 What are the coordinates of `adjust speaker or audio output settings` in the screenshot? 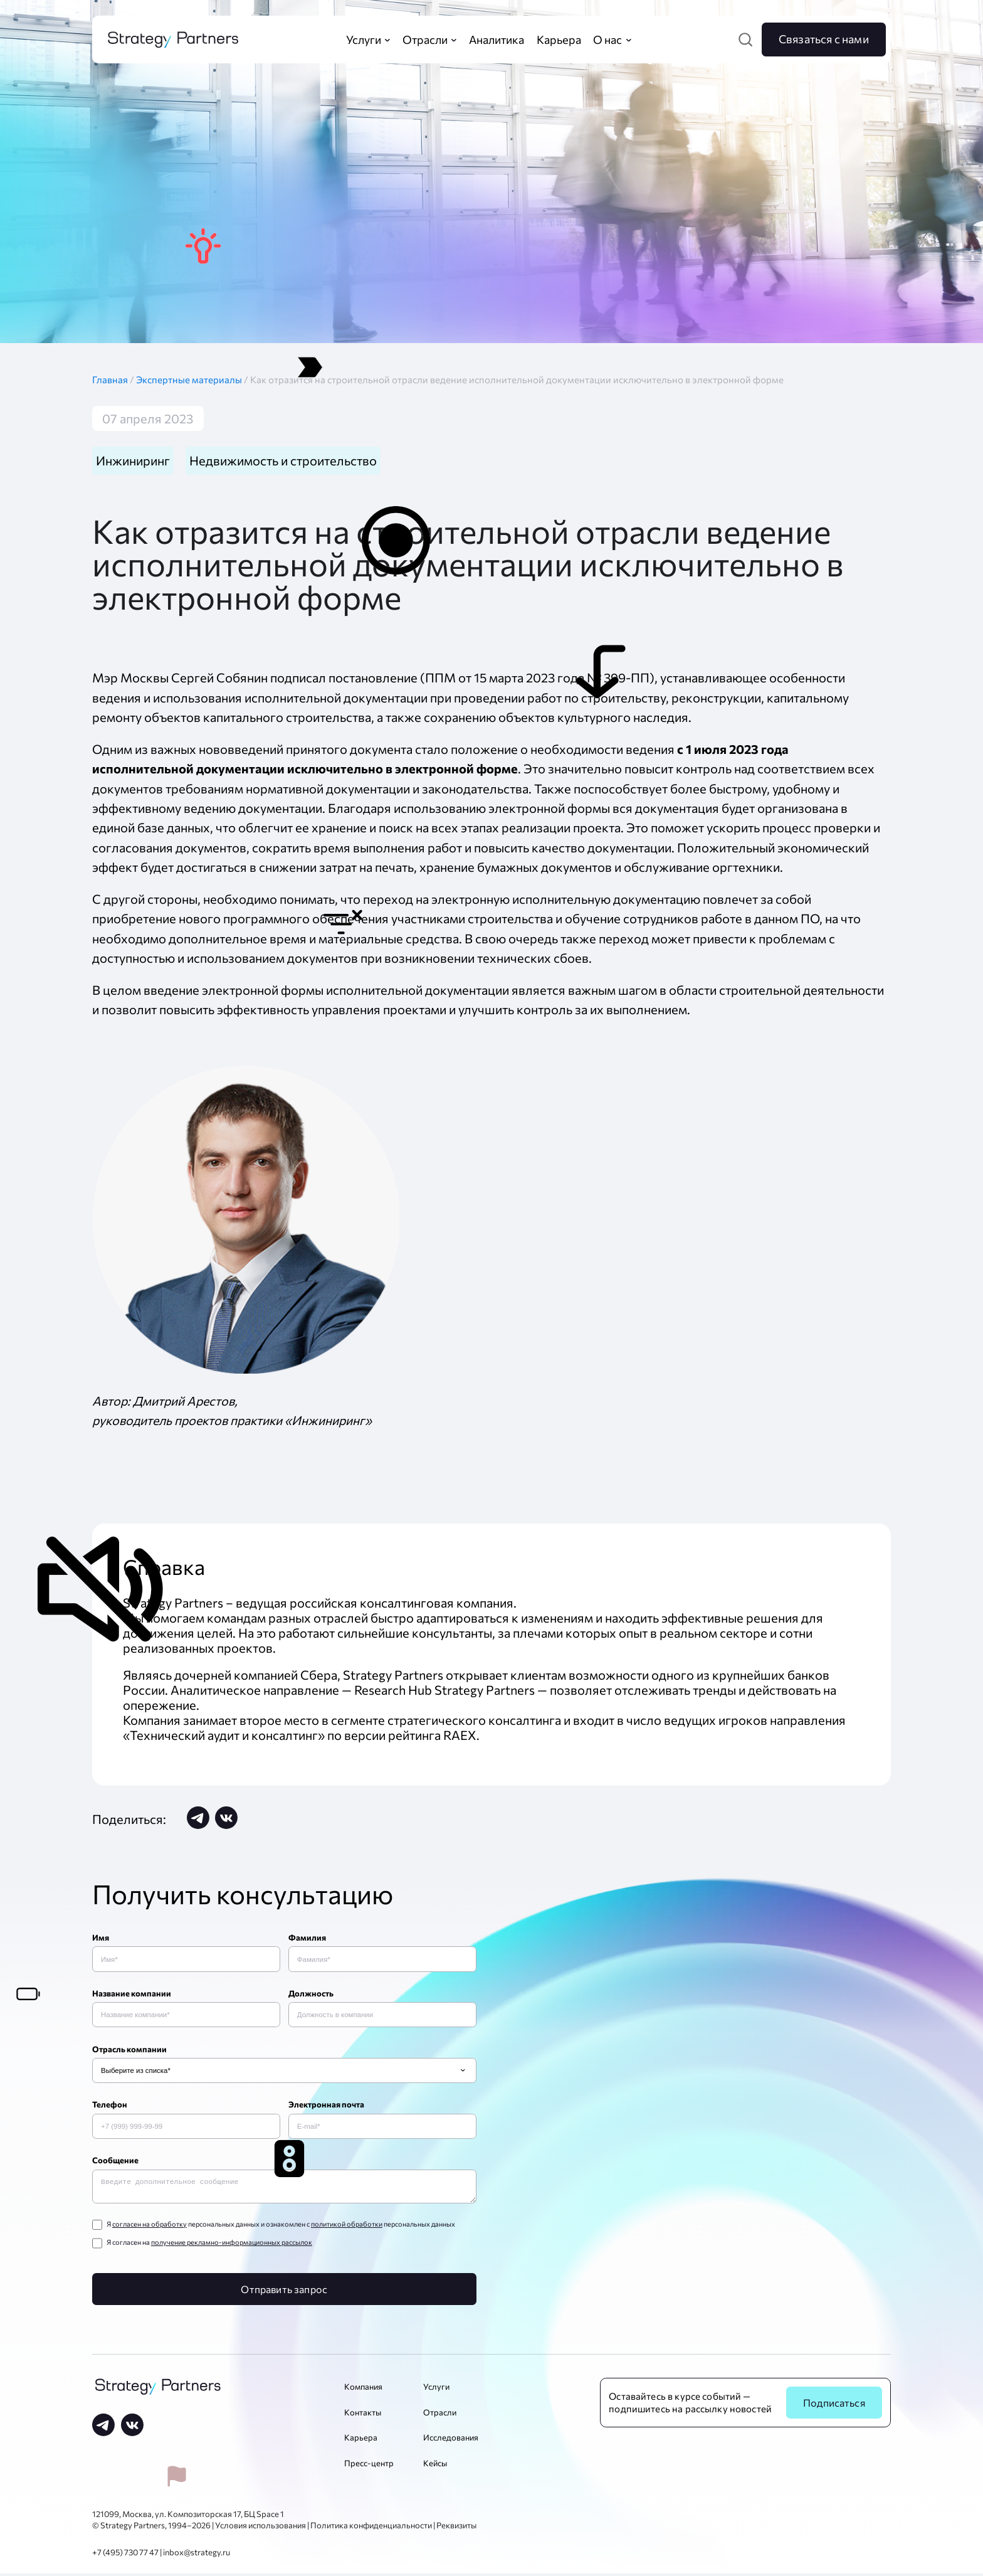 It's located at (289, 2158).